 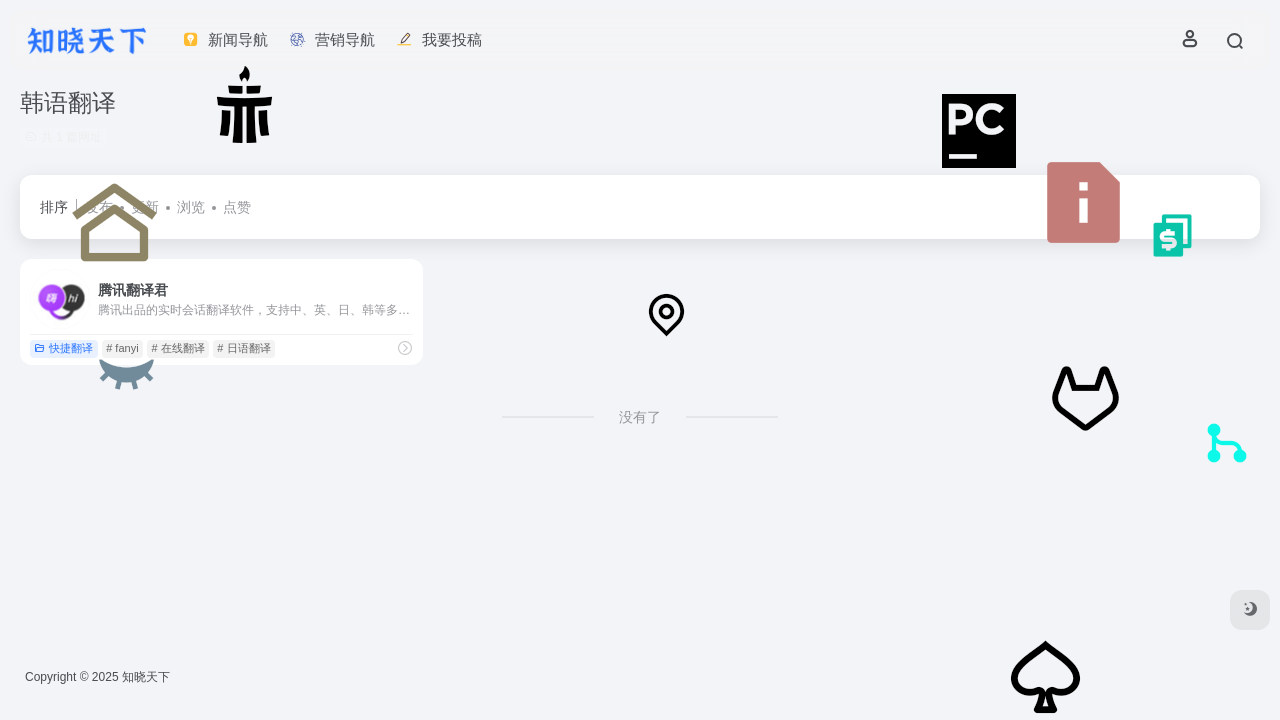 What do you see at coordinates (1172, 235) in the screenshot?
I see `view currency or financial documents` at bounding box center [1172, 235].